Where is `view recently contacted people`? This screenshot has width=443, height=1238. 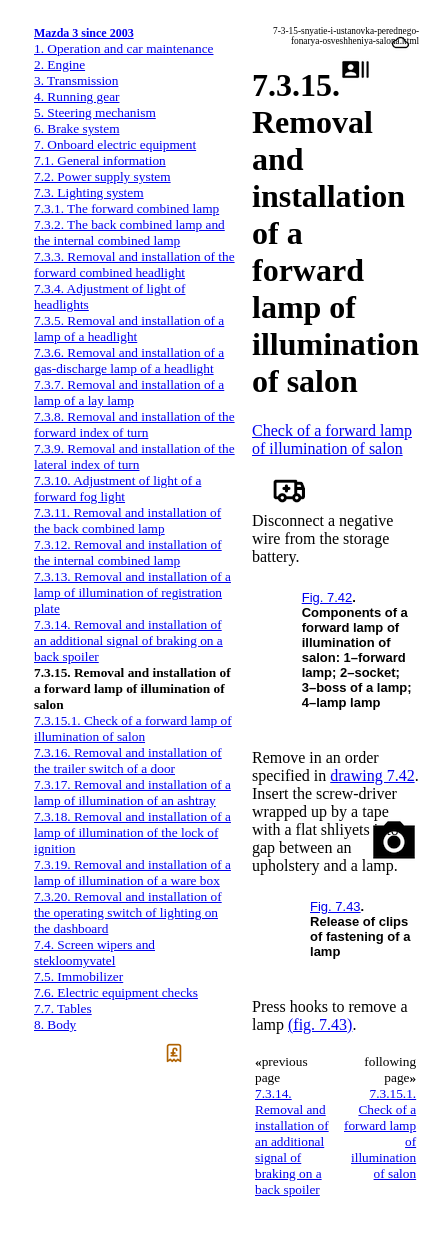
view recently contacted people is located at coordinates (355, 69).